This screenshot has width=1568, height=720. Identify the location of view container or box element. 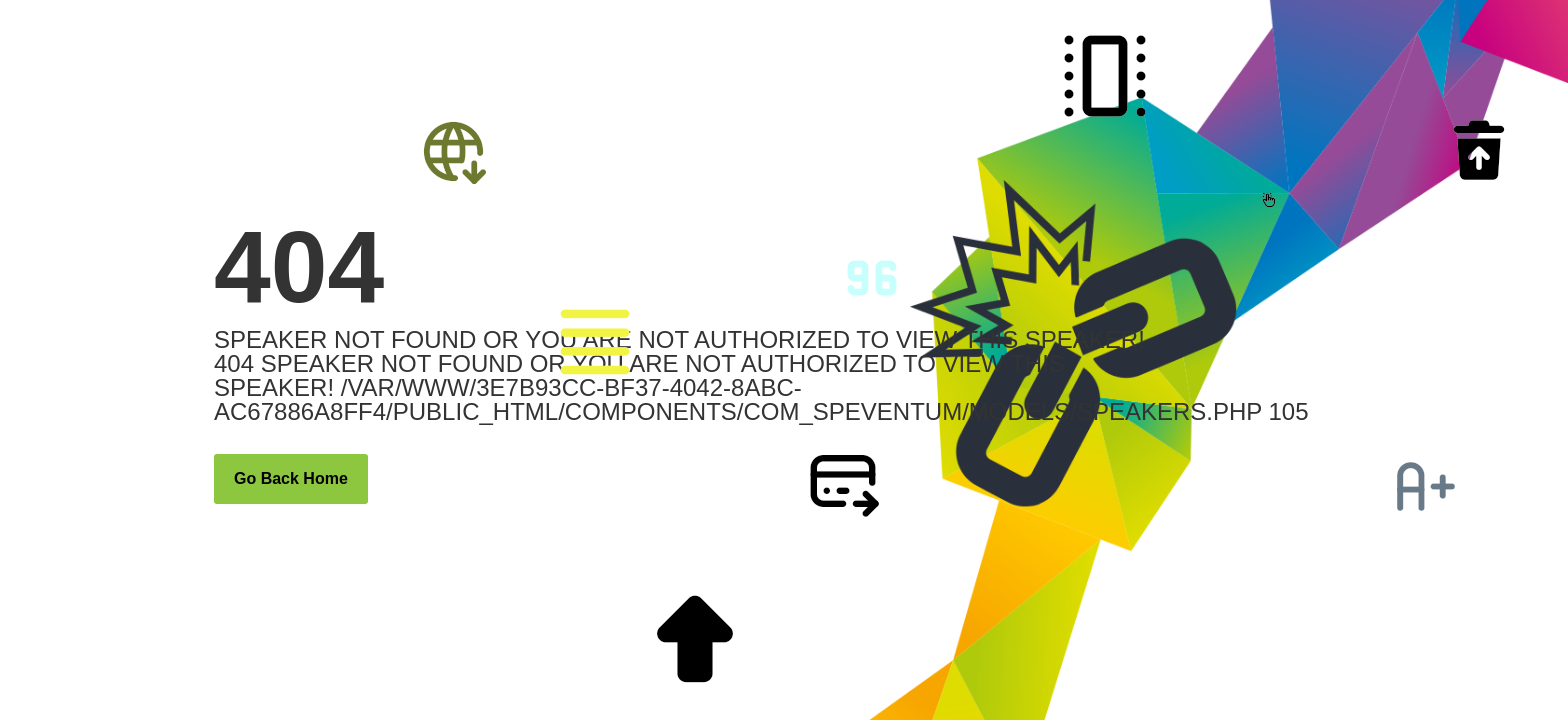
(1105, 76).